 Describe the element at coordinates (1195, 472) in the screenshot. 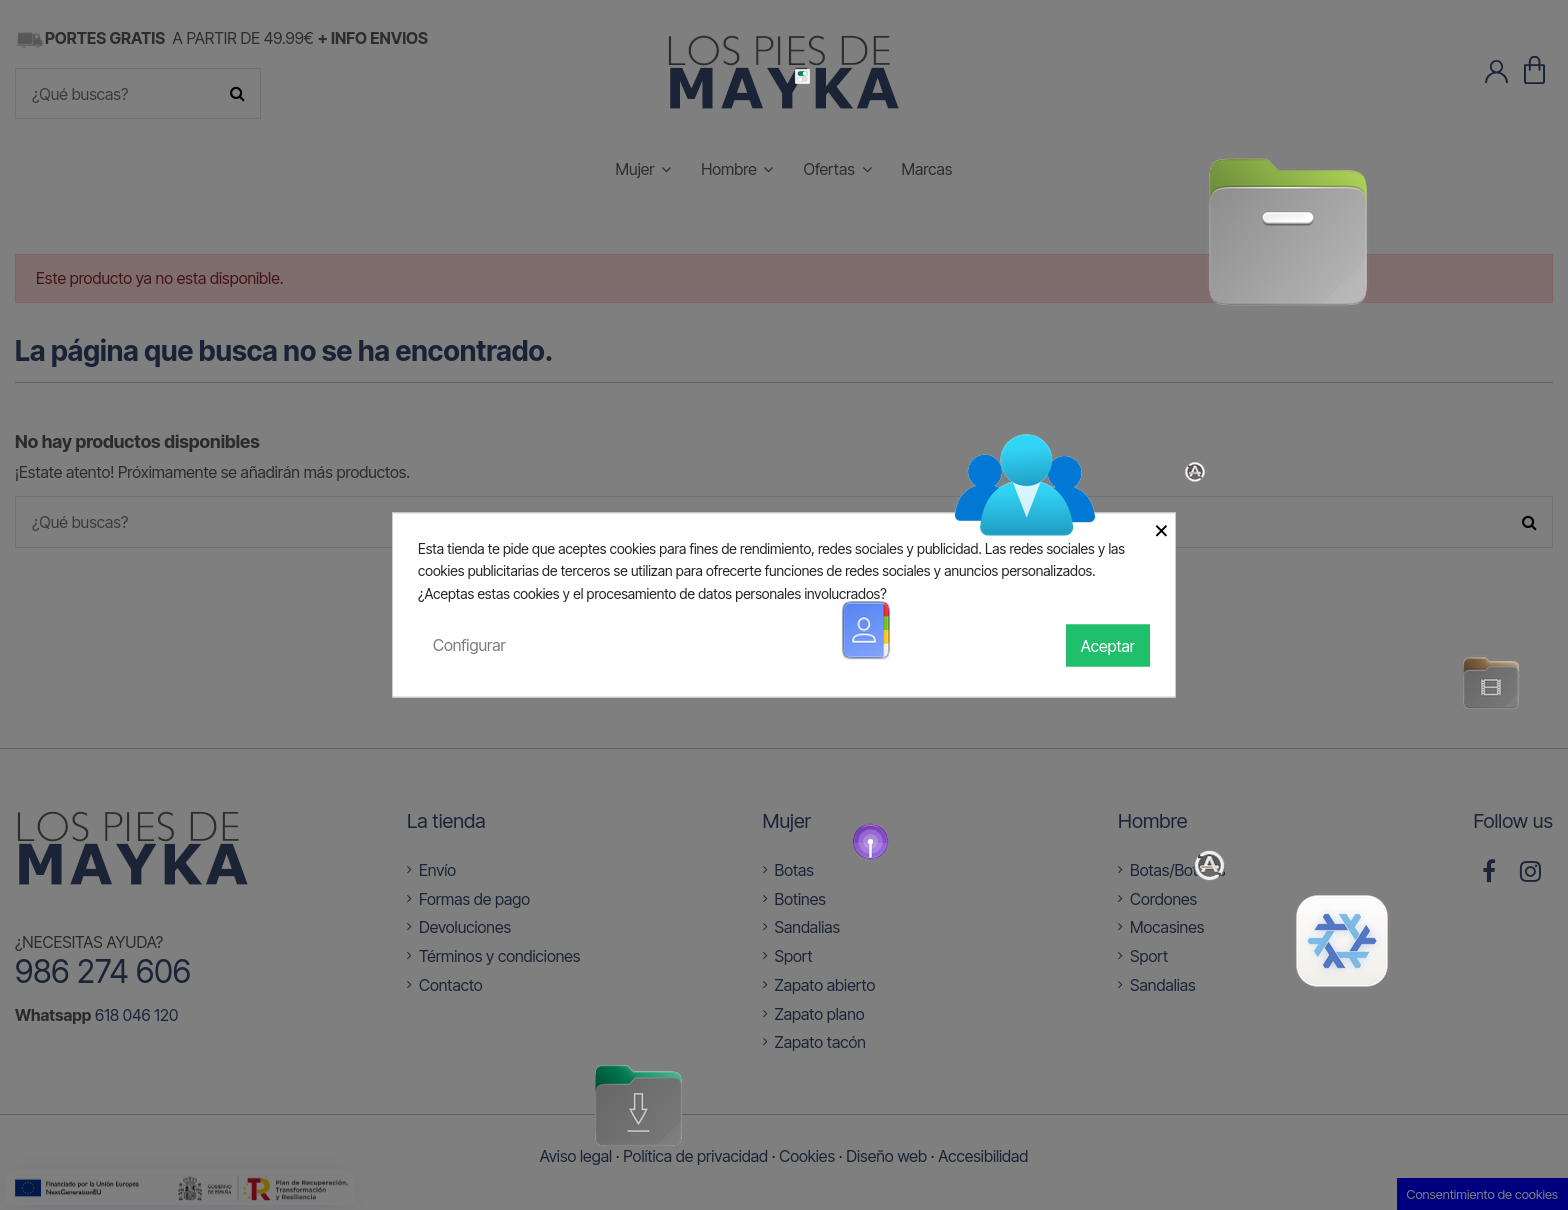

I see `open the software update manager` at that location.